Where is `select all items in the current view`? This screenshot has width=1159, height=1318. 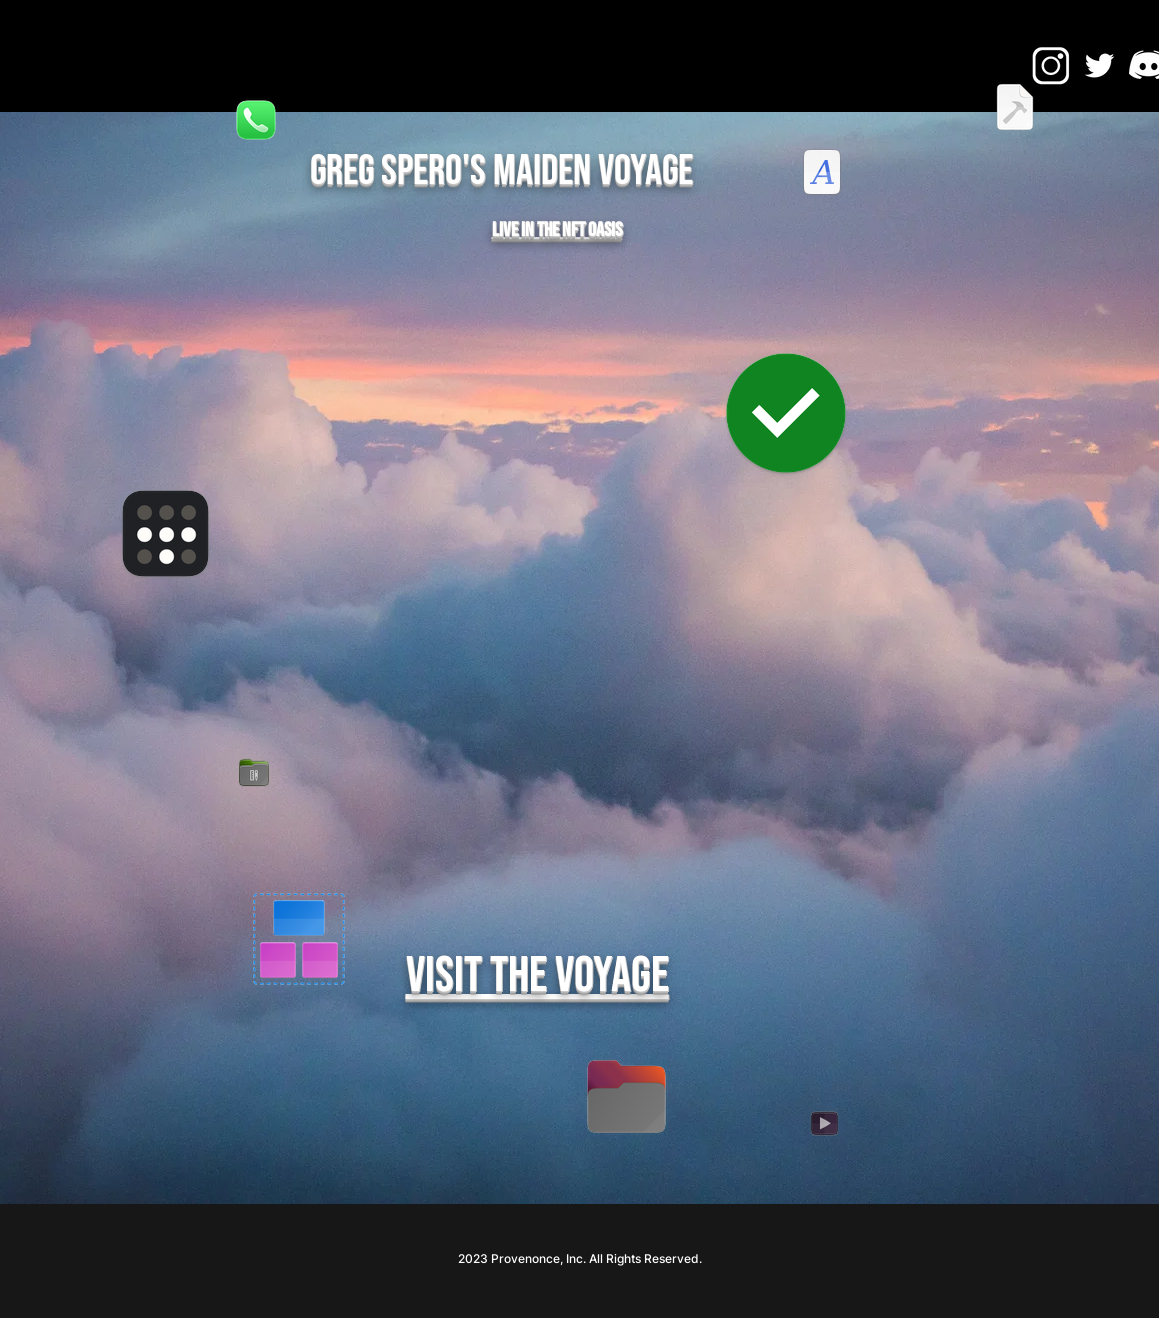
select all items in the current view is located at coordinates (299, 939).